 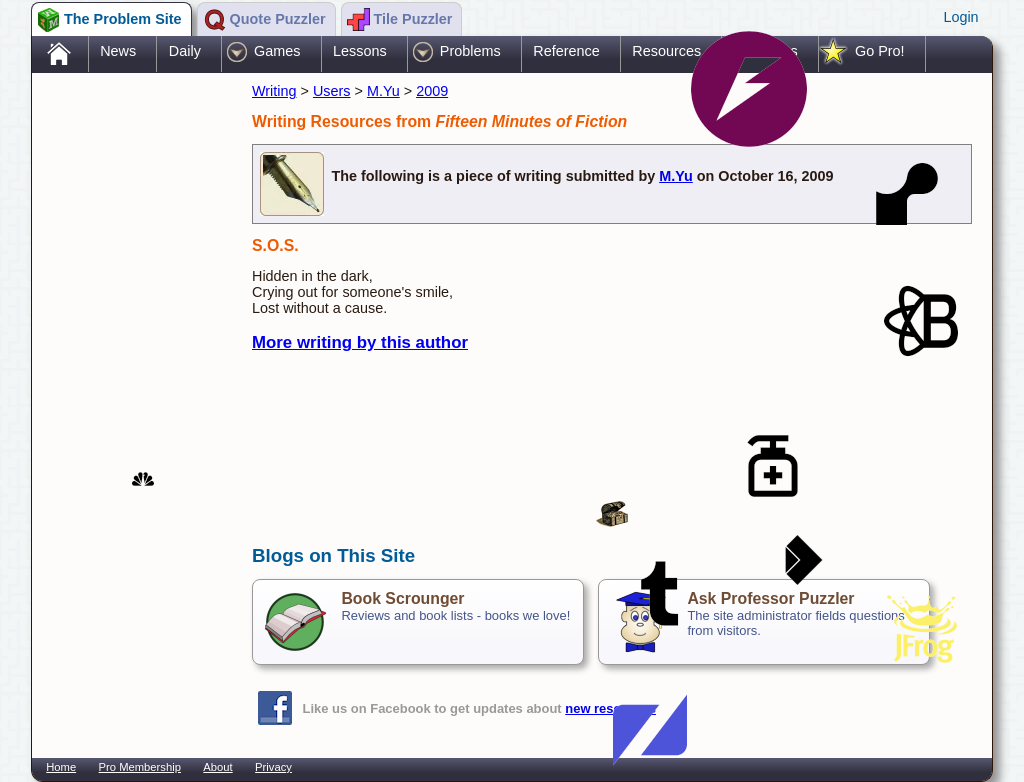 I want to click on render cloud platform logo, so click(x=907, y=194).